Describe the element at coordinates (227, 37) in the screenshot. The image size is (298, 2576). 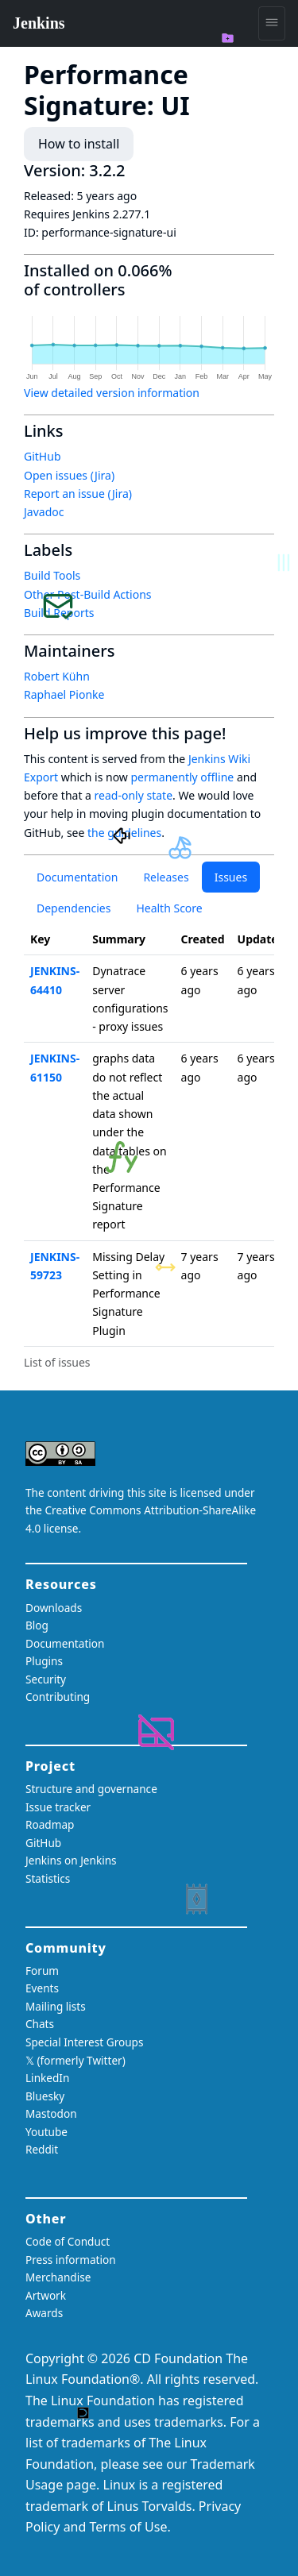
I see `create a new folder` at that location.